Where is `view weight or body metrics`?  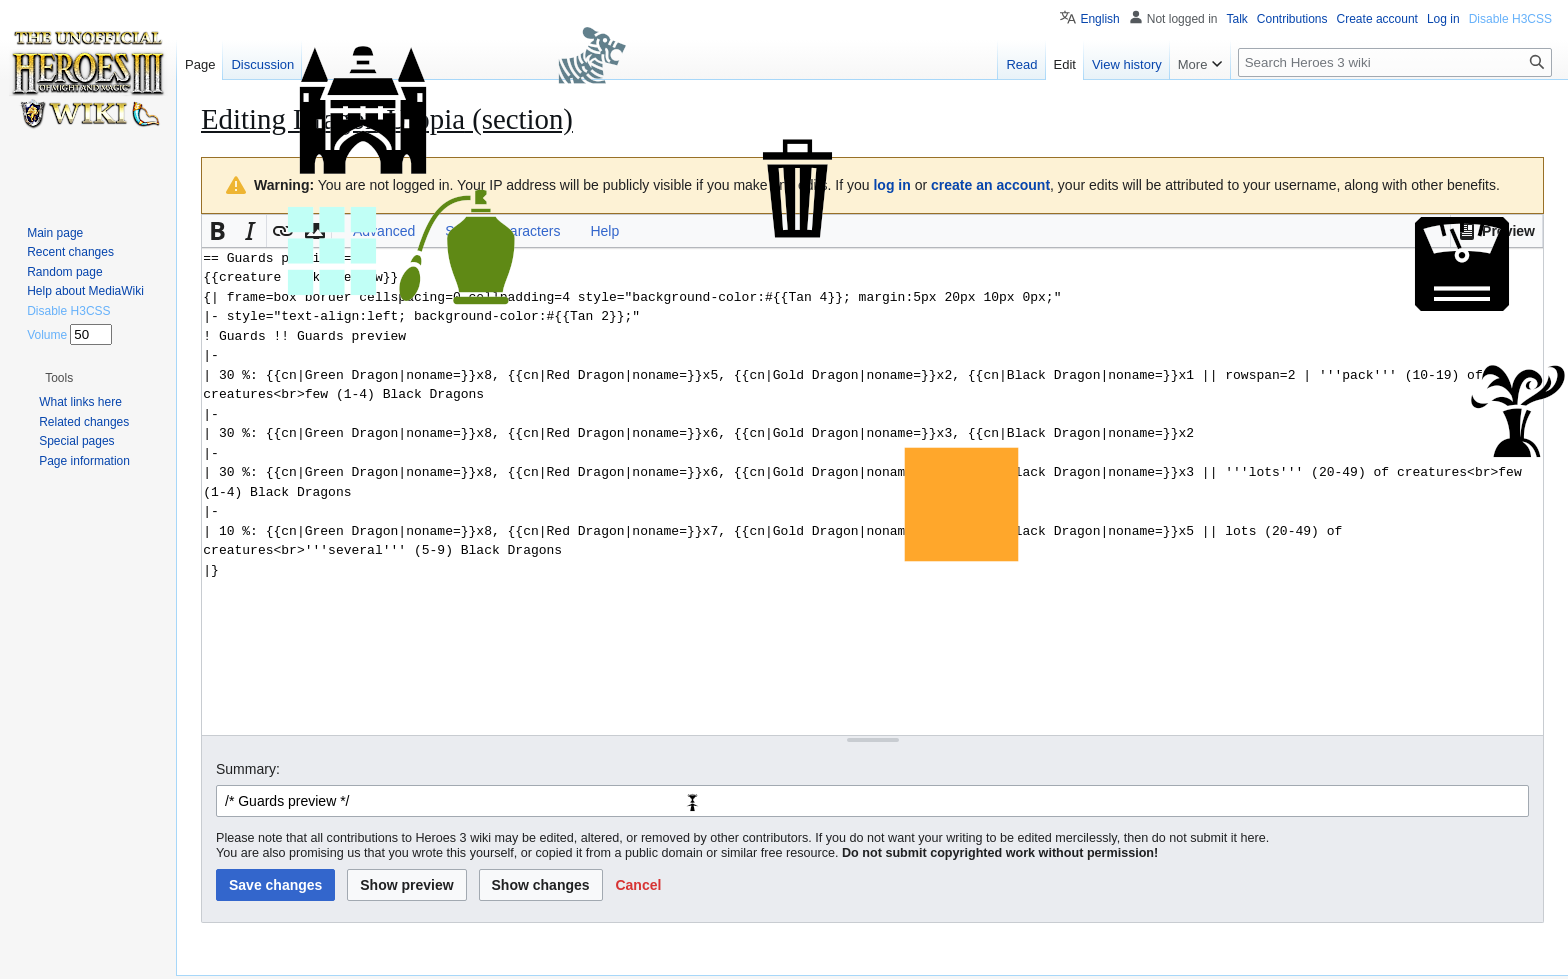 view weight or body metrics is located at coordinates (1462, 264).